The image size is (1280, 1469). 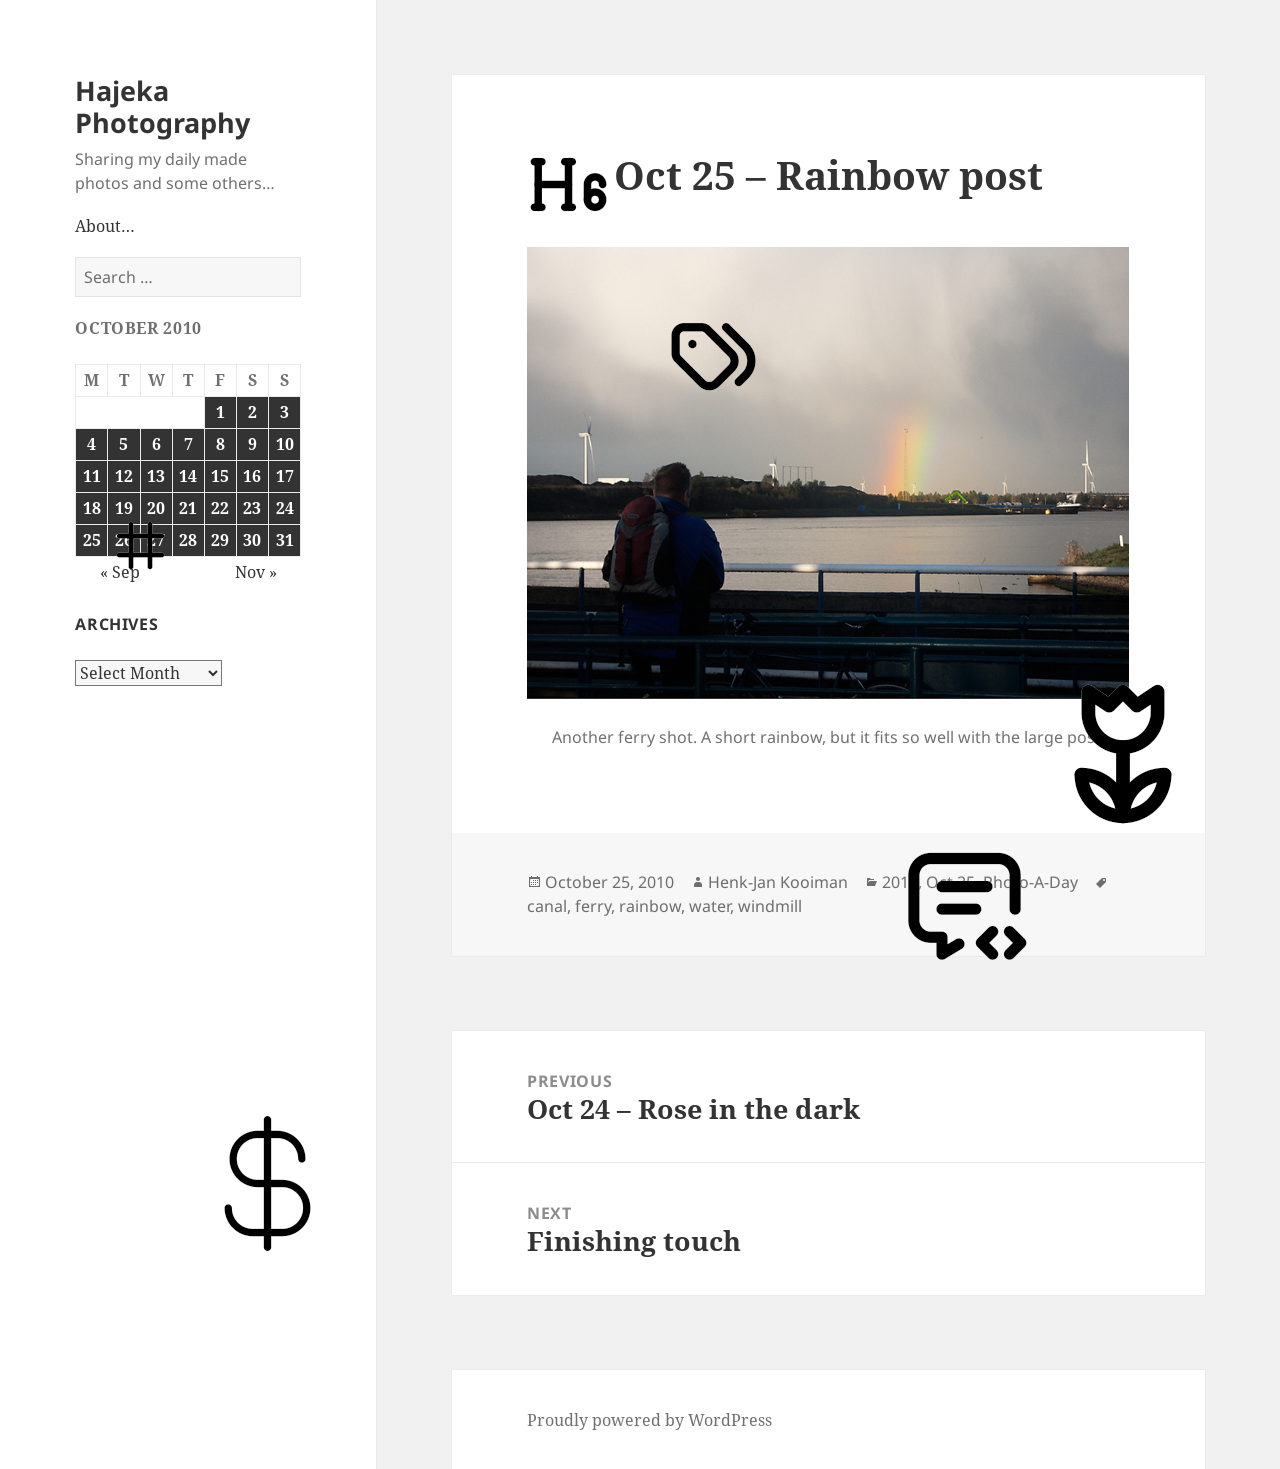 What do you see at coordinates (964, 903) in the screenshot?
I see `view code snippets in chat` at bounding box center [964, 903].